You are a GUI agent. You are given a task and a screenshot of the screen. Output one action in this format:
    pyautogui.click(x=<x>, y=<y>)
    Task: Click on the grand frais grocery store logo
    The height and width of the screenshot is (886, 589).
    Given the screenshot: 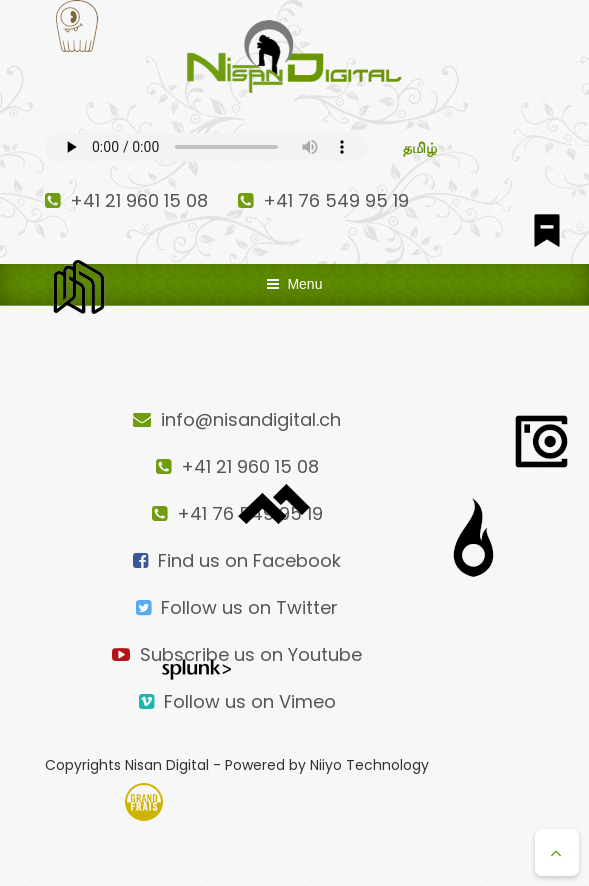 What is the action you would take?
    pyautogui.click(x=144, y=802)
    